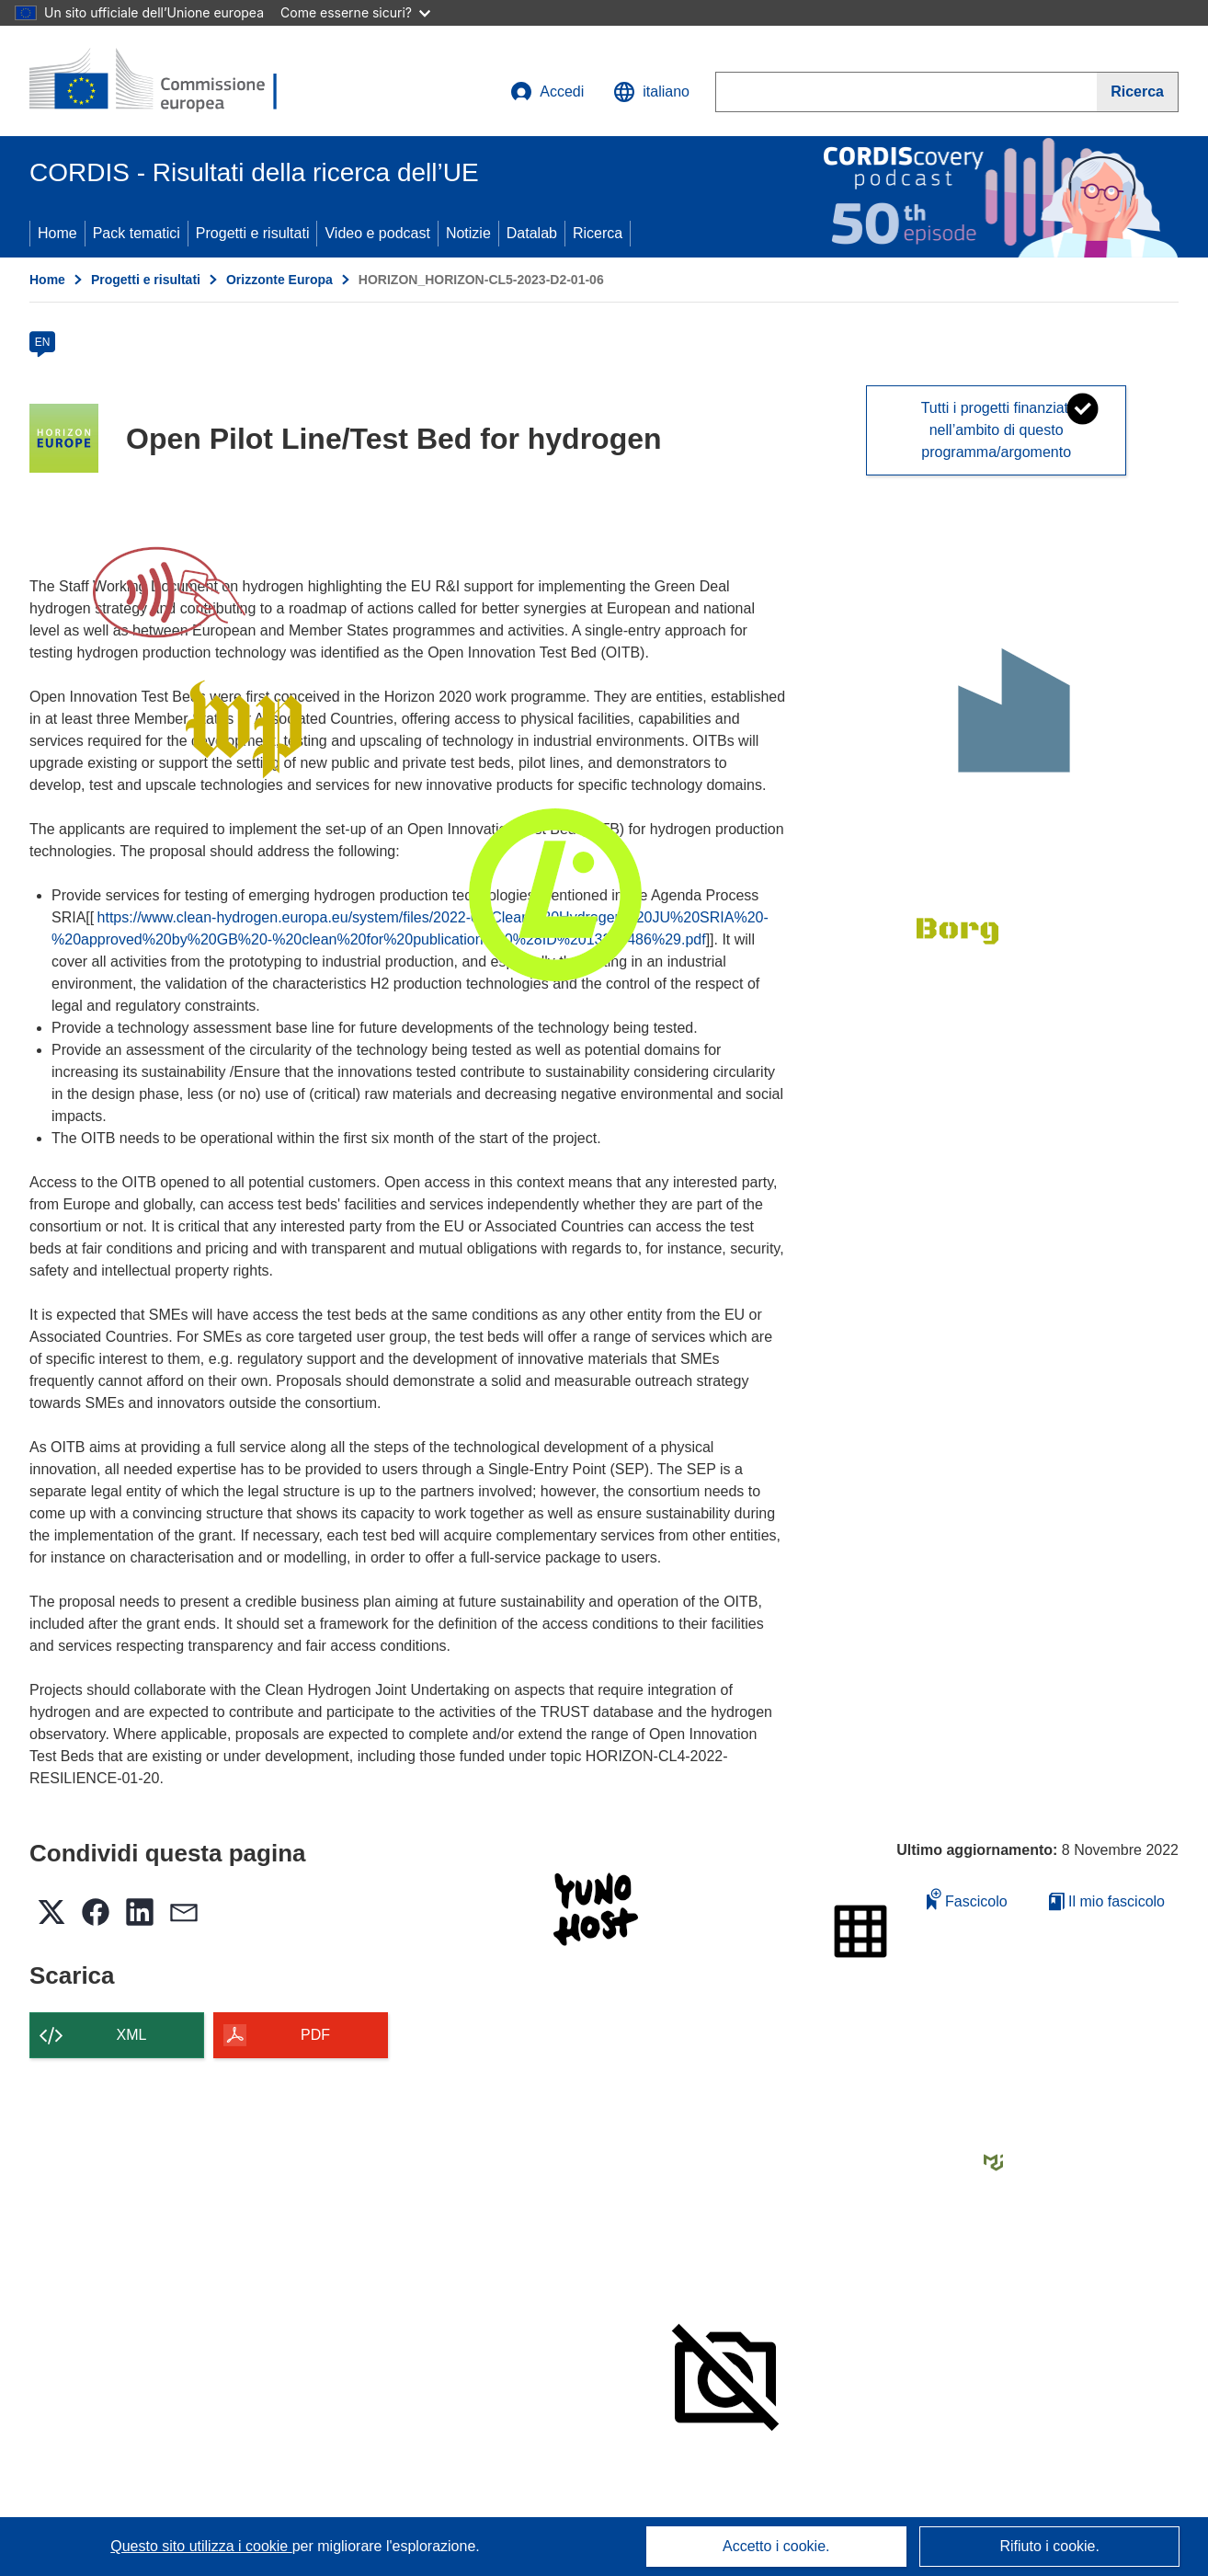 The width and height of the screenshot is (1208, 2576). I want to click on open borgbackup application, so click(957, 931).